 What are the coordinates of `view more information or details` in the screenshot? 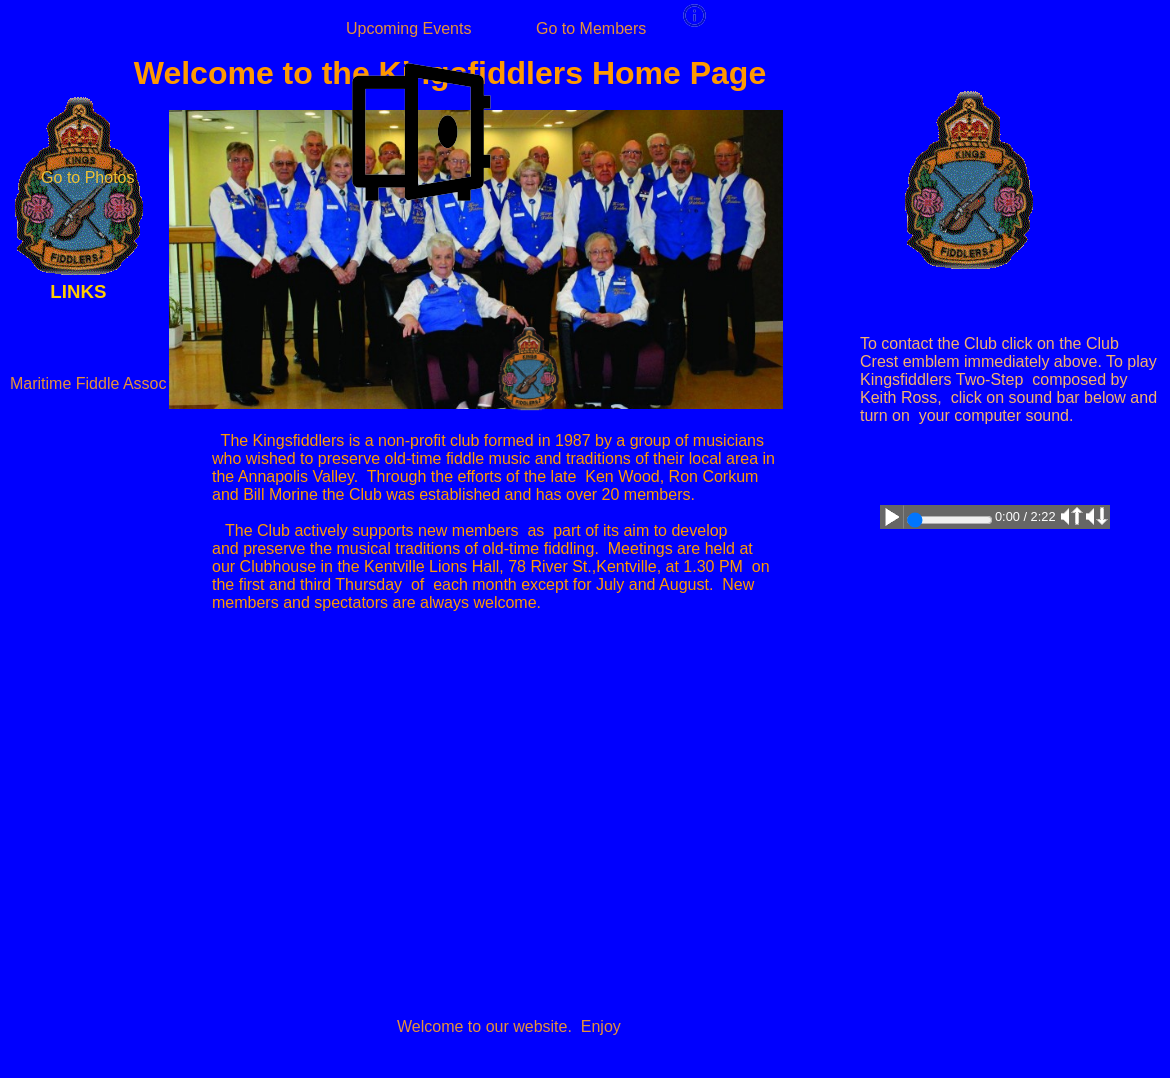 It's located at (694, 15).